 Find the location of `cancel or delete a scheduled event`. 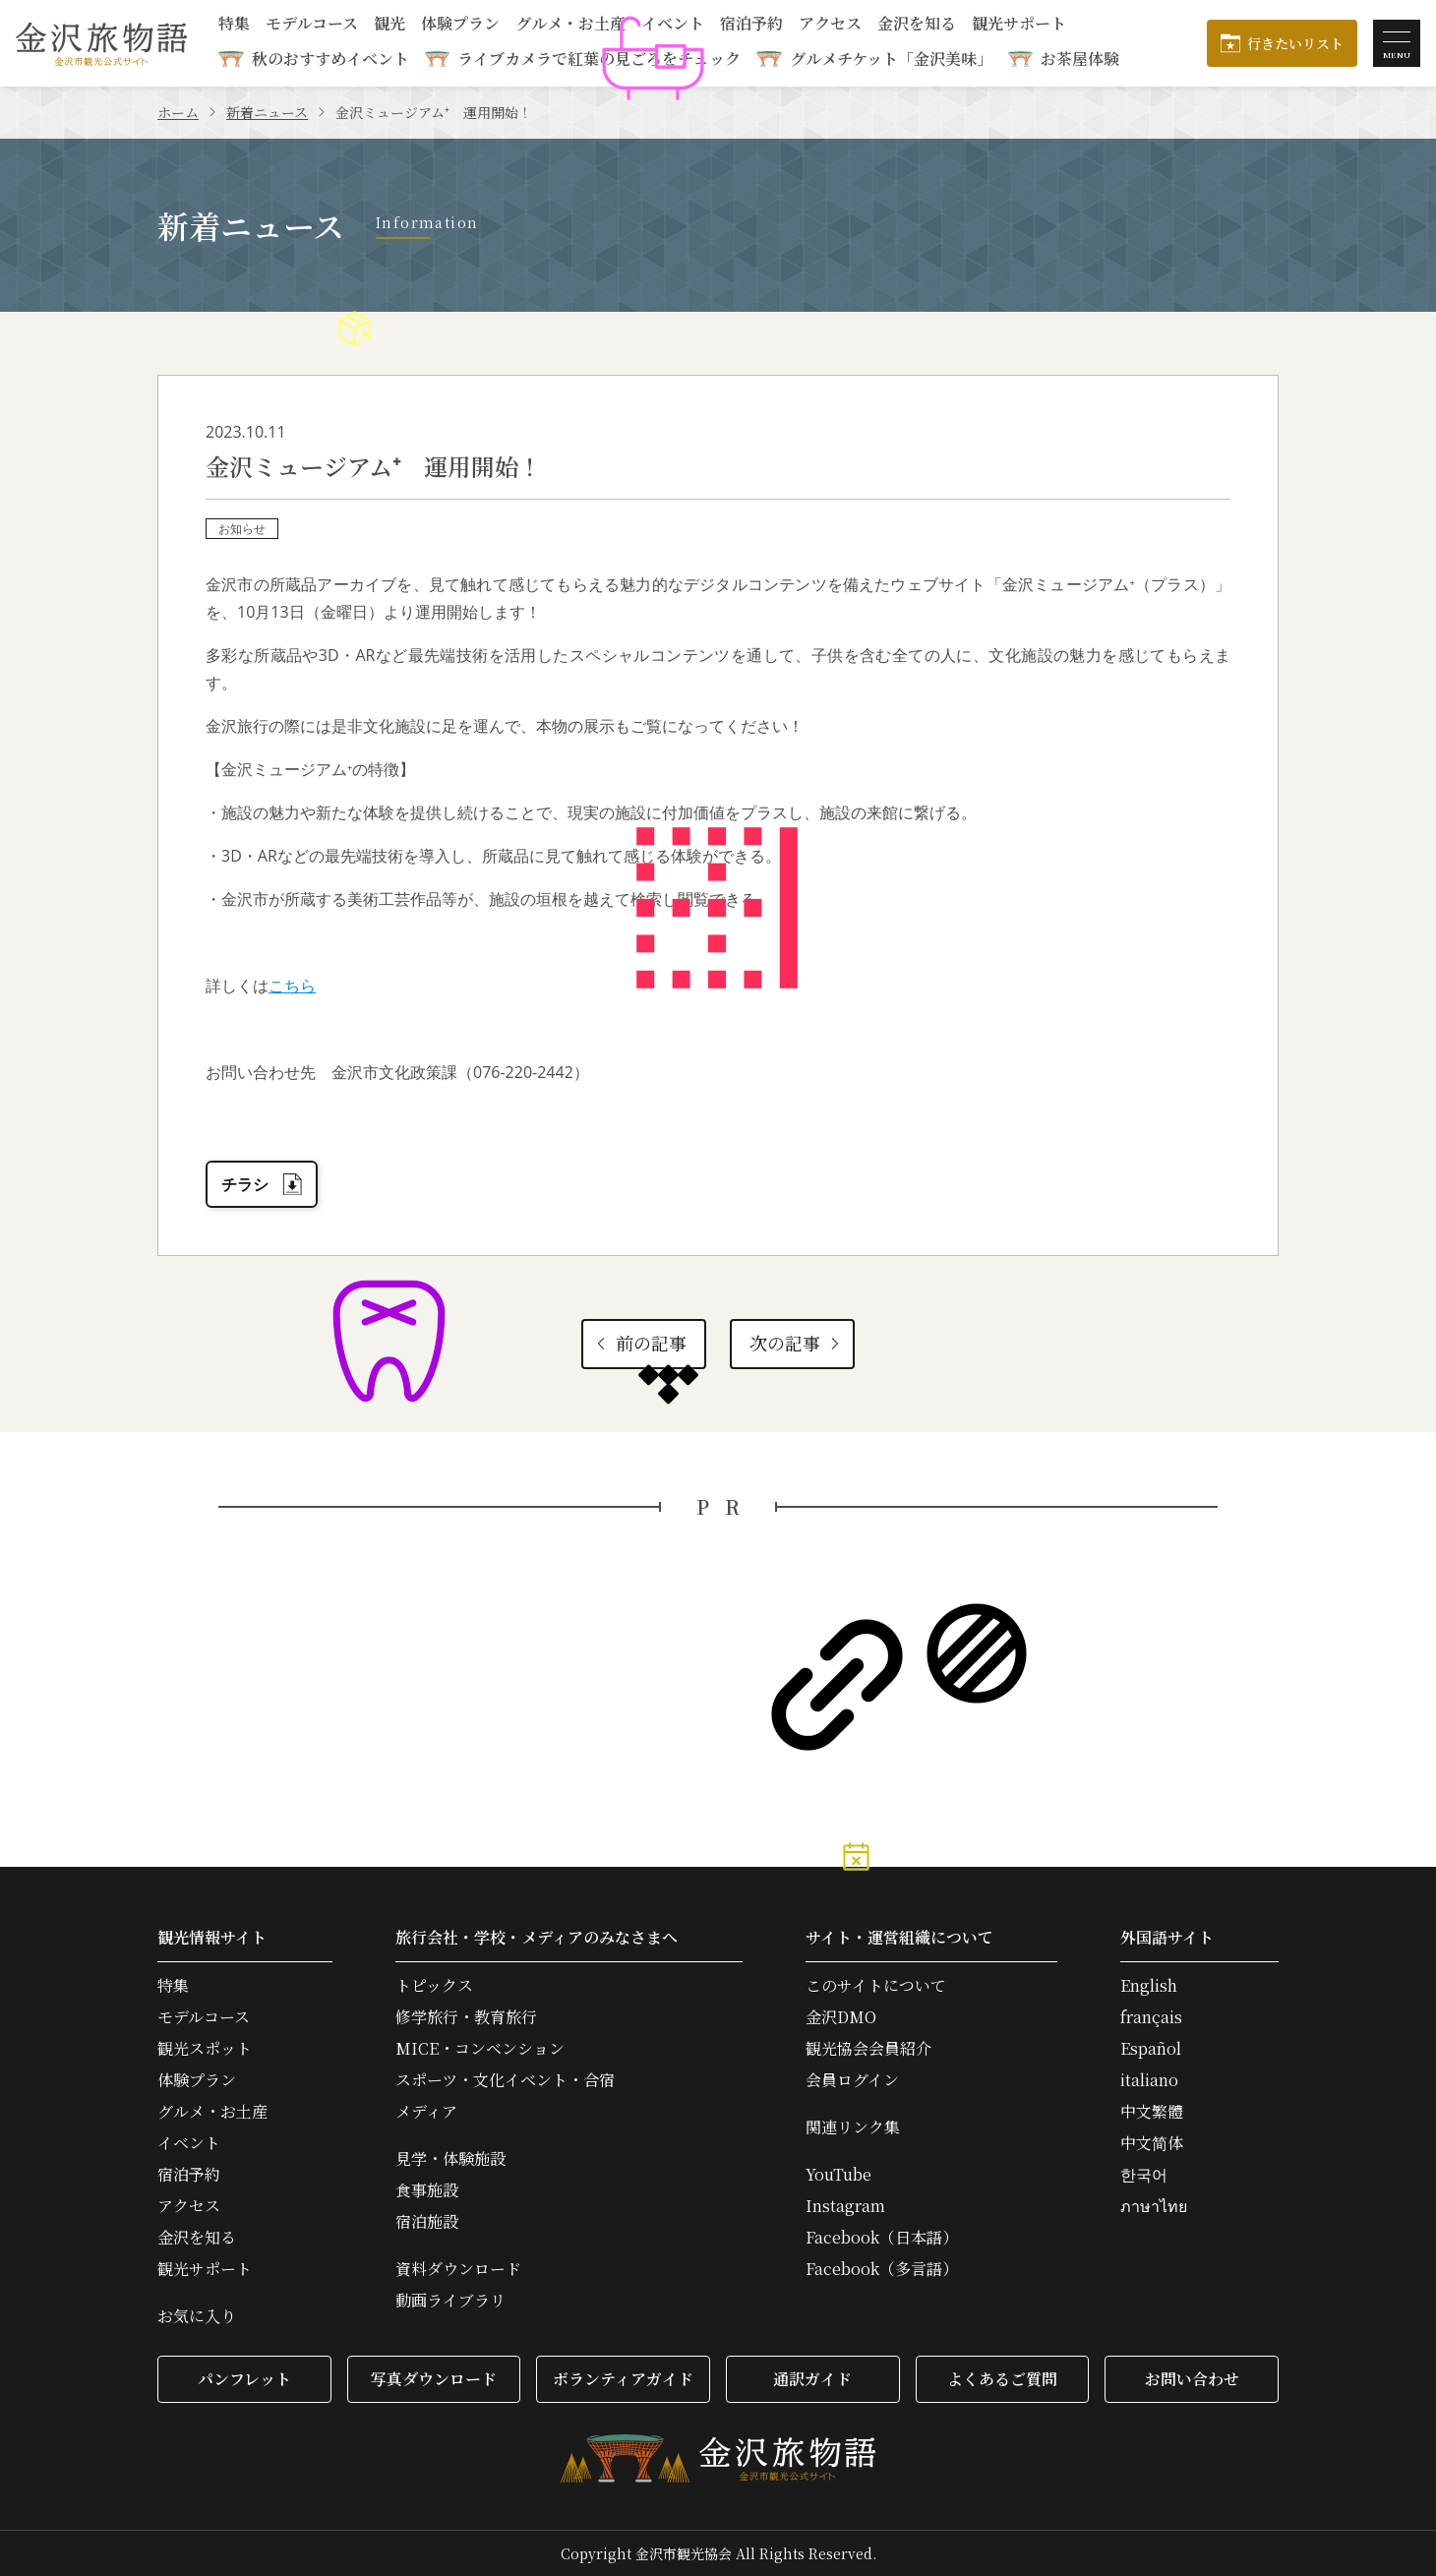

cancel or delete a scheduled event is located at coordinates (856, 1857).